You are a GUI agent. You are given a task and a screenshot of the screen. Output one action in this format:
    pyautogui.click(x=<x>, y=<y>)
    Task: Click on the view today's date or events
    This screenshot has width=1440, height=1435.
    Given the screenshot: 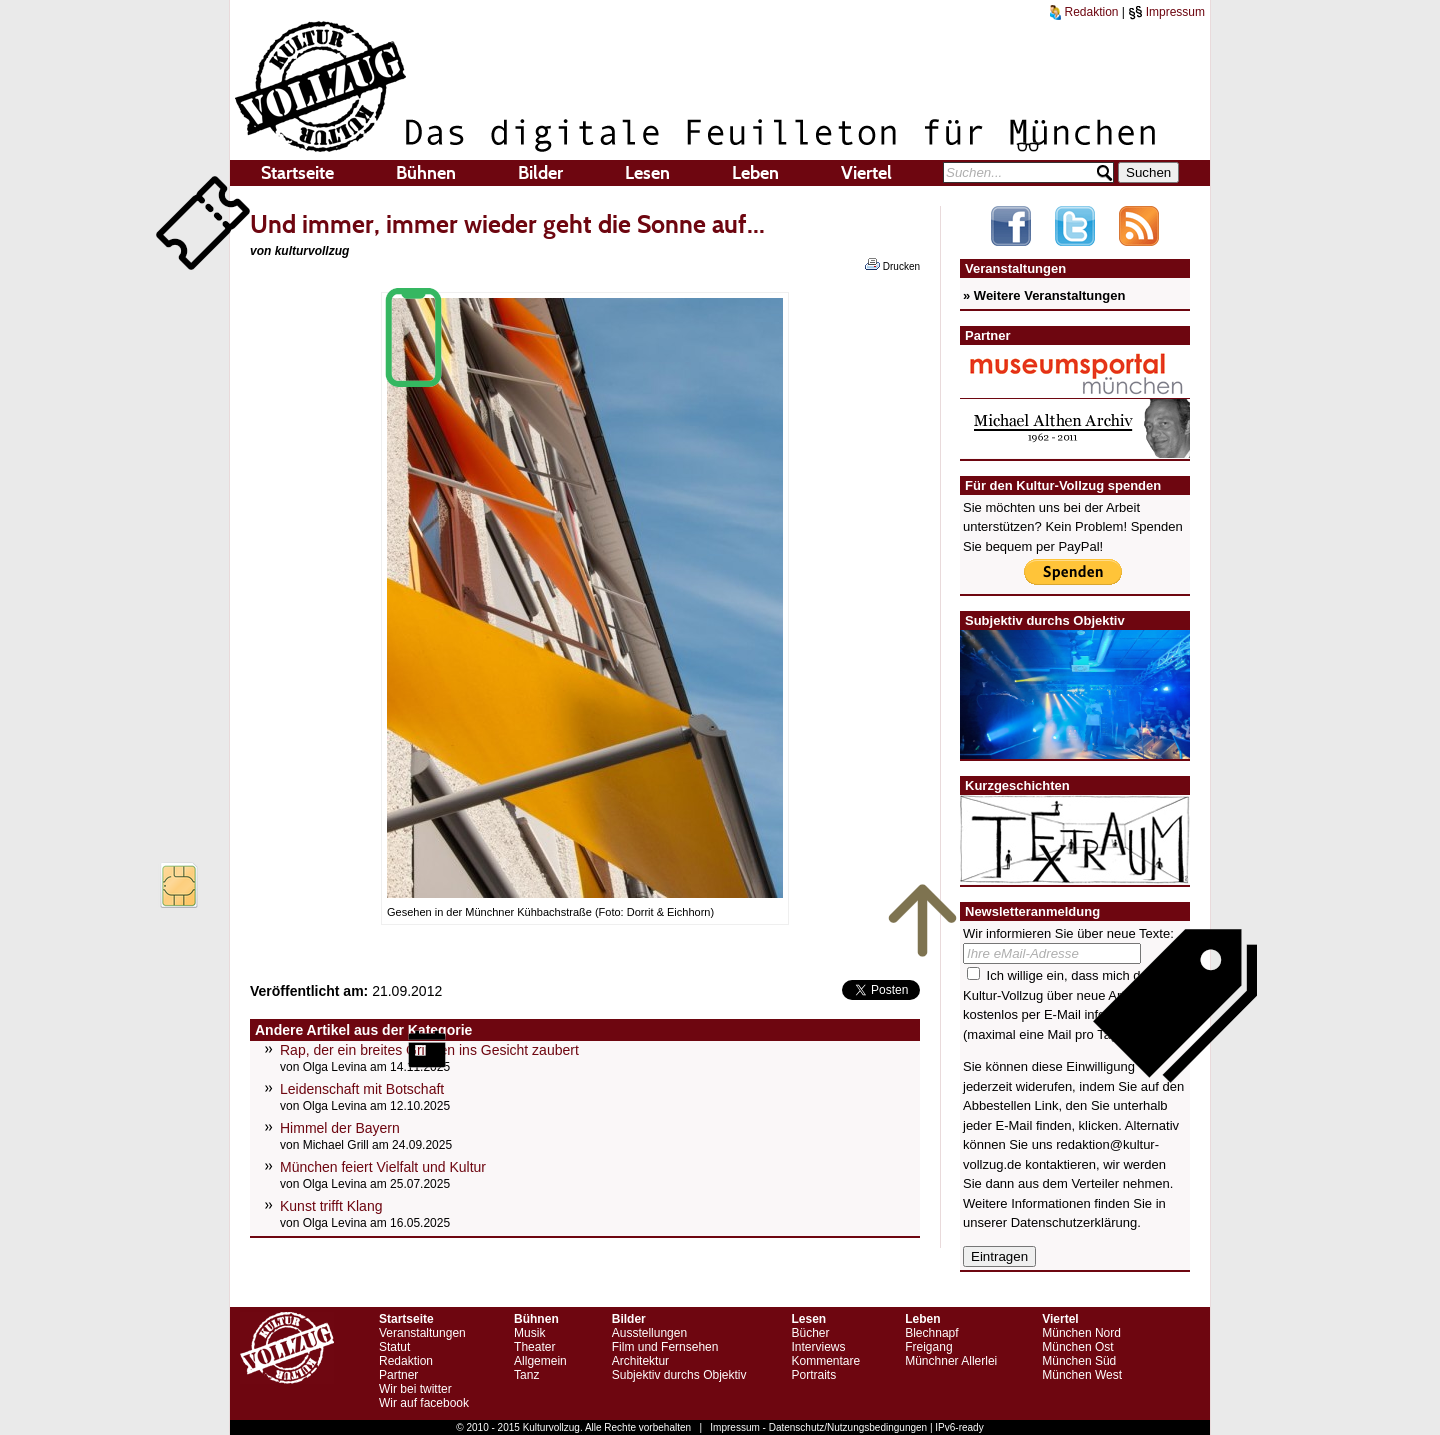 What is the action you would take?
    pyautogui.click(x=427, y=1049)
    